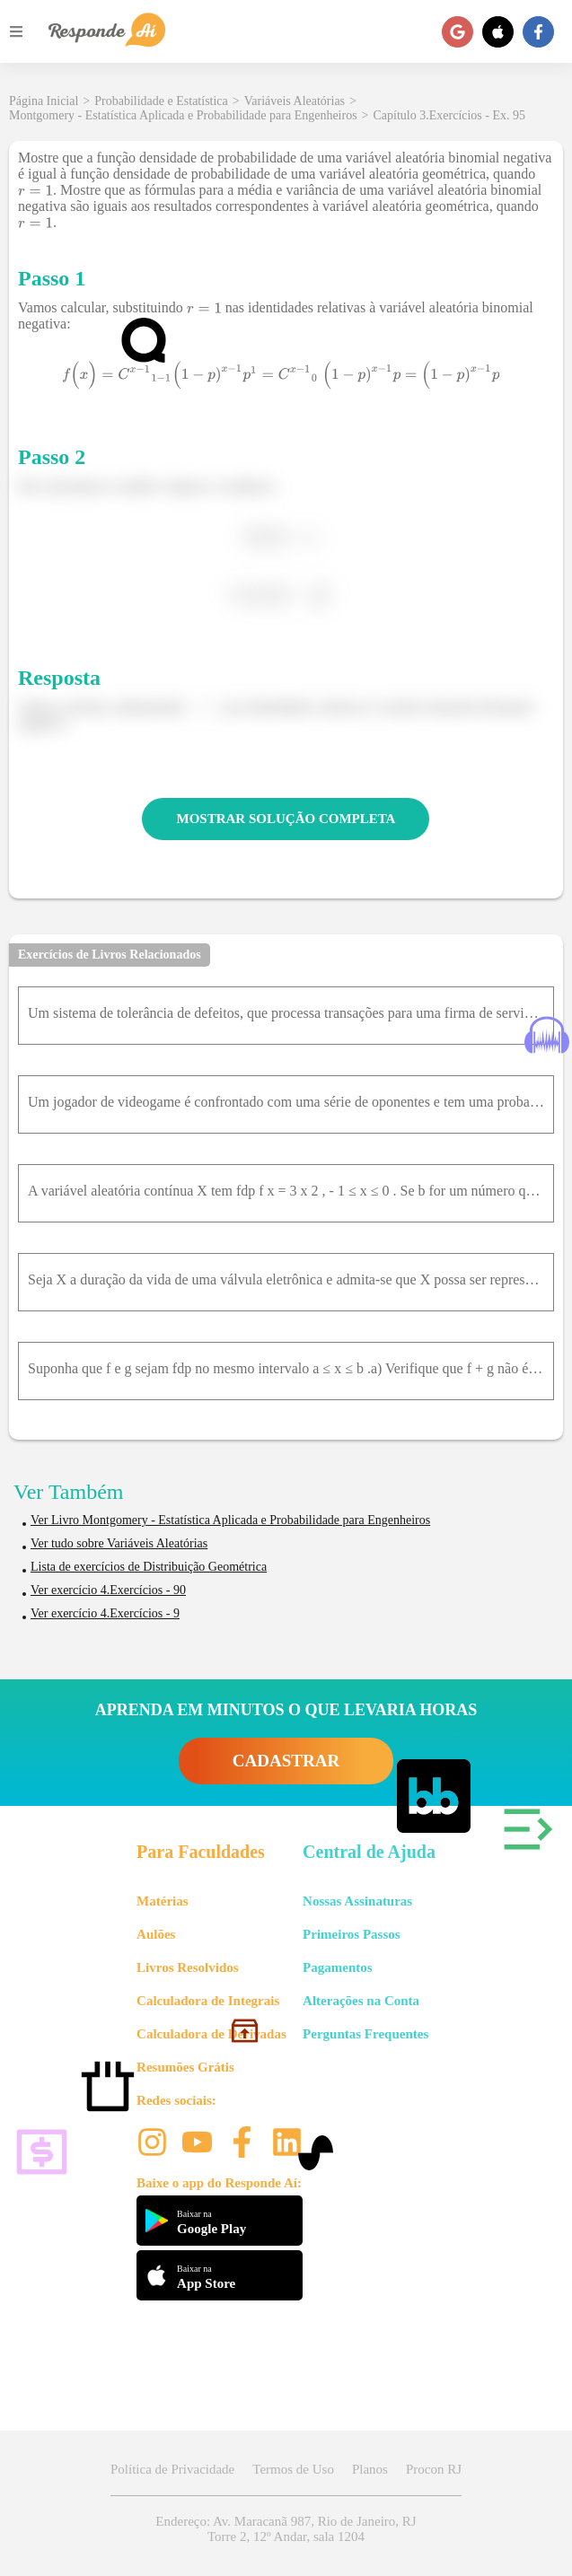 This screenshot has height=2576, width=572. Describe the element at coordinates (41, 2151) in the screenshot. I see `view financial transactions or payment details` at that location.